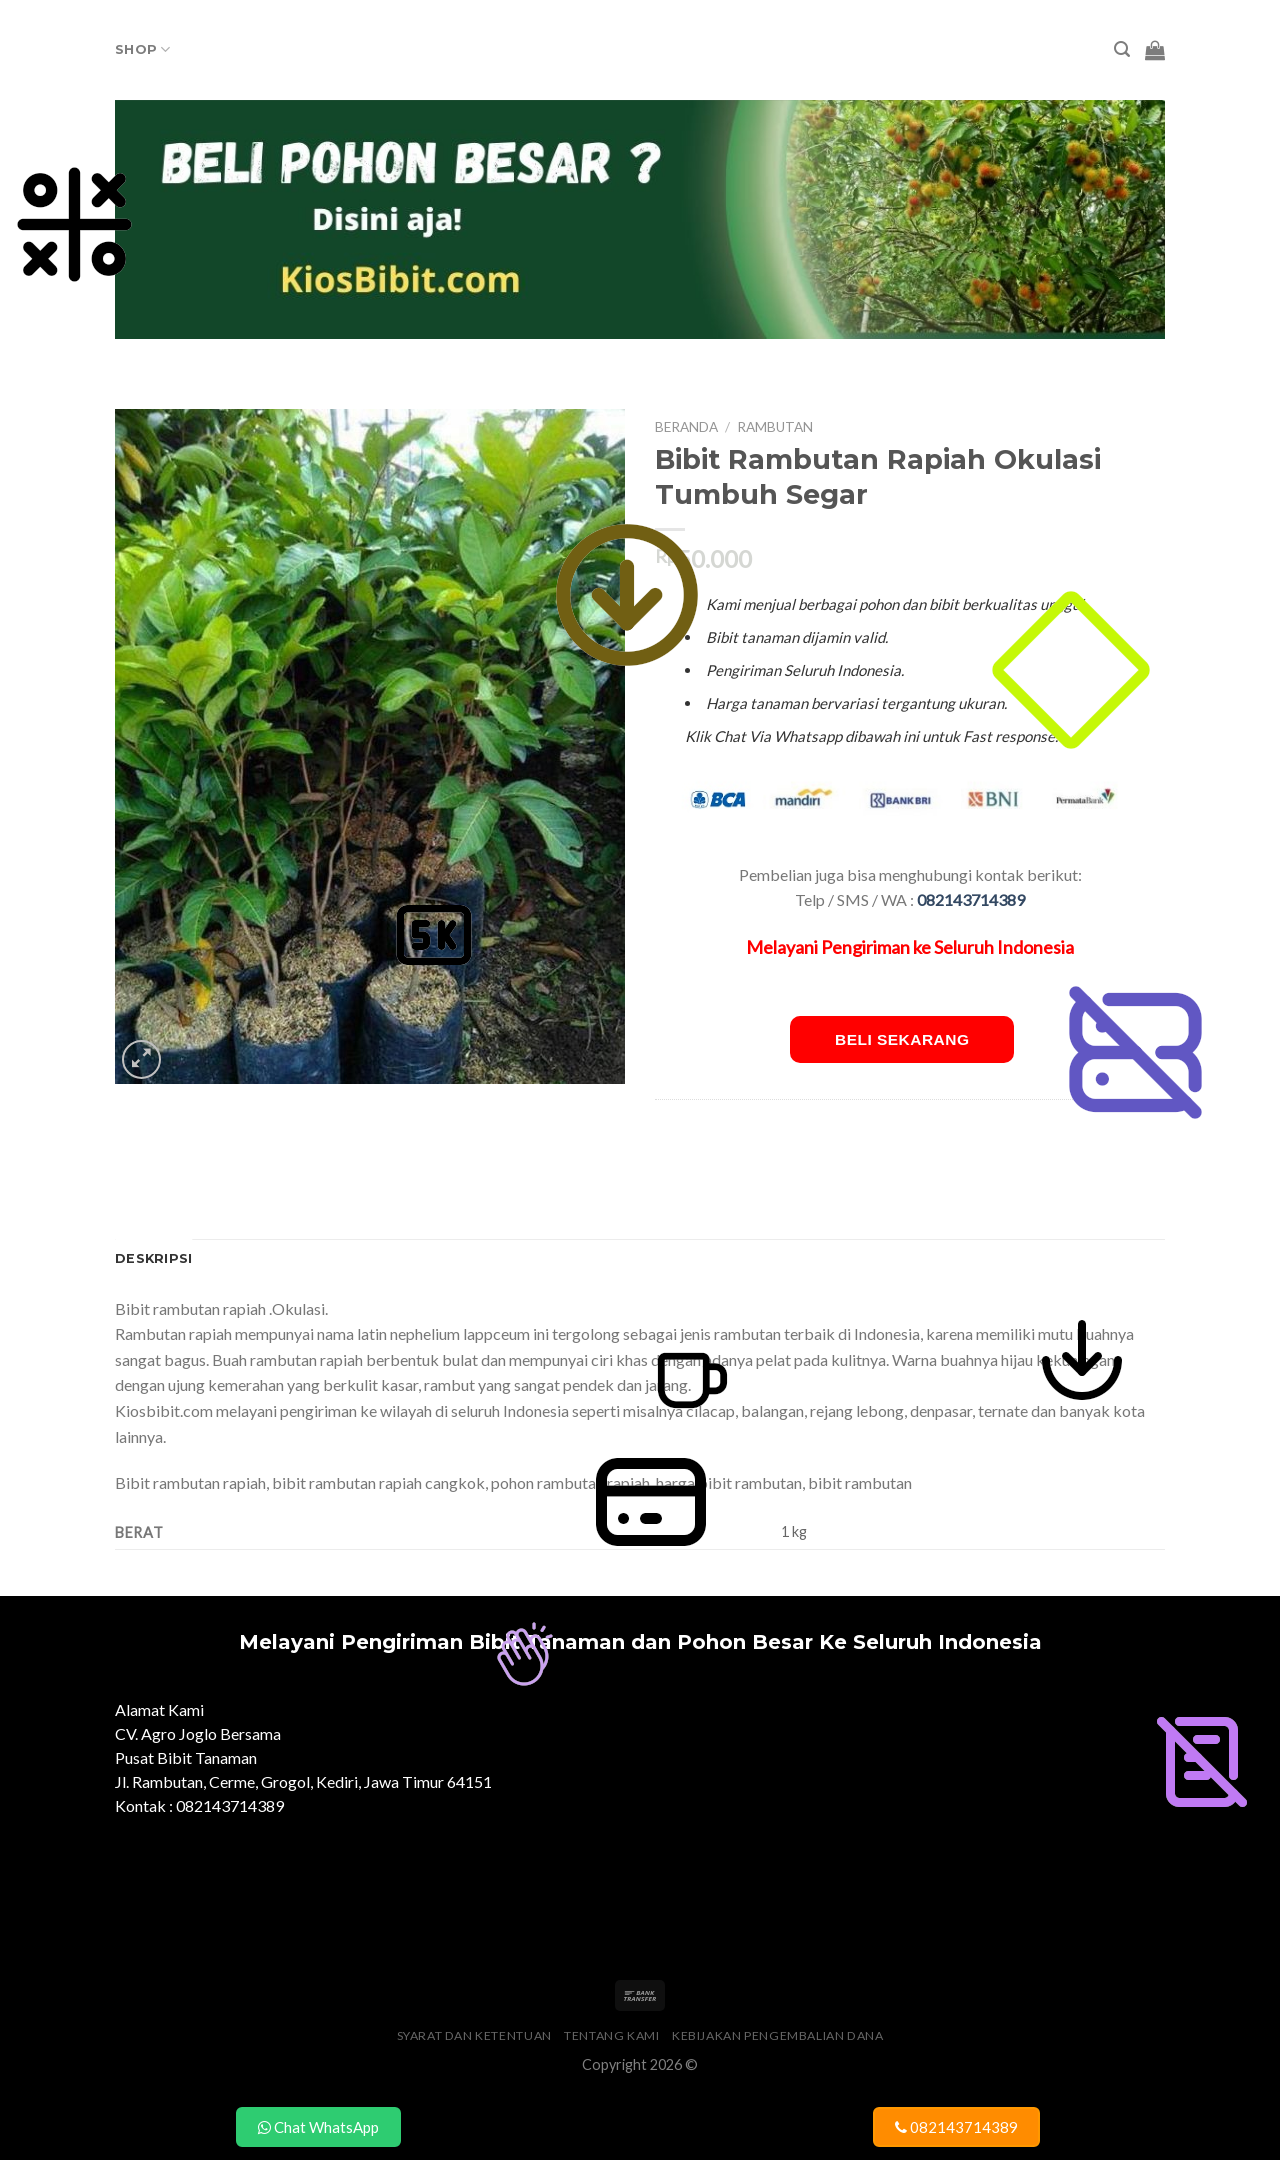 This screenshot has width=1280, height=2160. I want to click on indicates 5k video or image resolution, so click(434, 935).